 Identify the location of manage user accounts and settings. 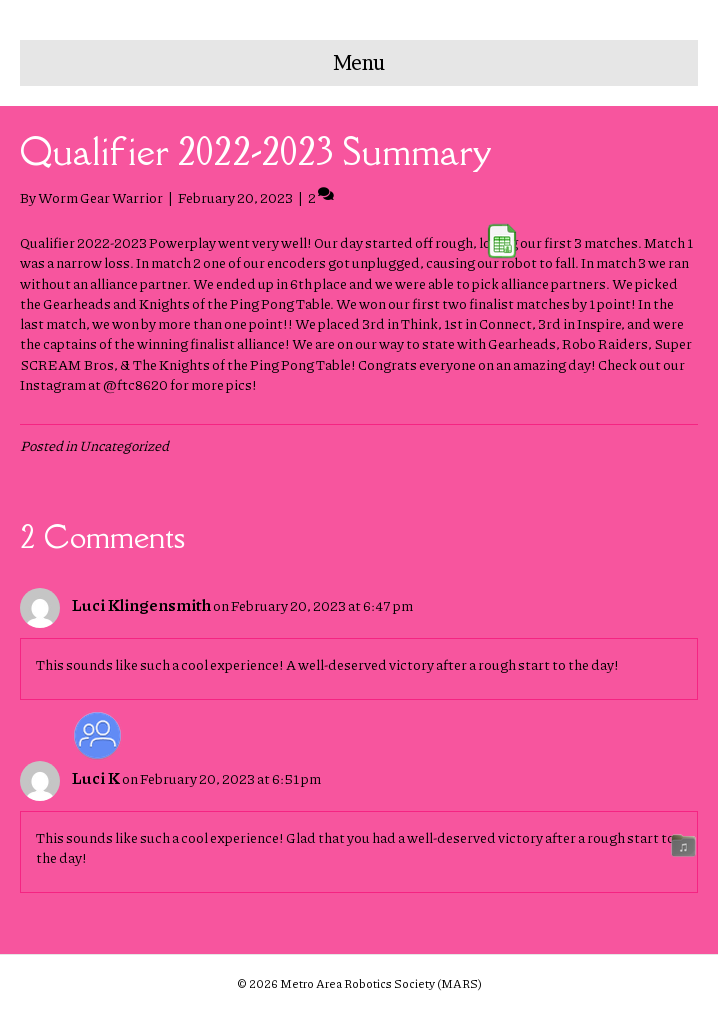
(97, 735).